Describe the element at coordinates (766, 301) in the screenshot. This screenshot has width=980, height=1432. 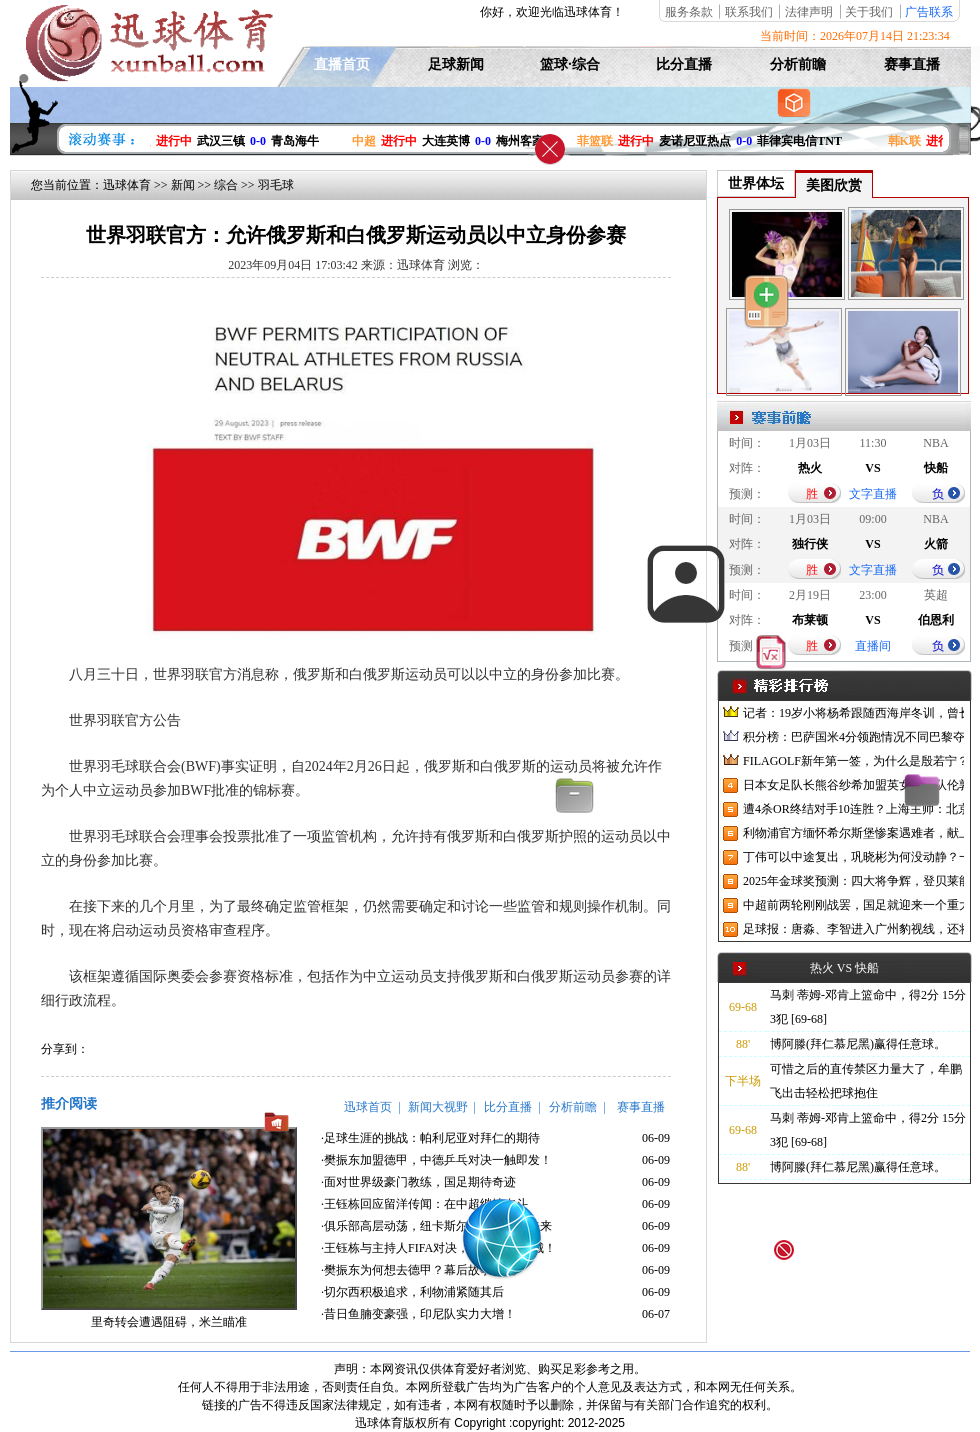
I see `add a new software package` at that location.